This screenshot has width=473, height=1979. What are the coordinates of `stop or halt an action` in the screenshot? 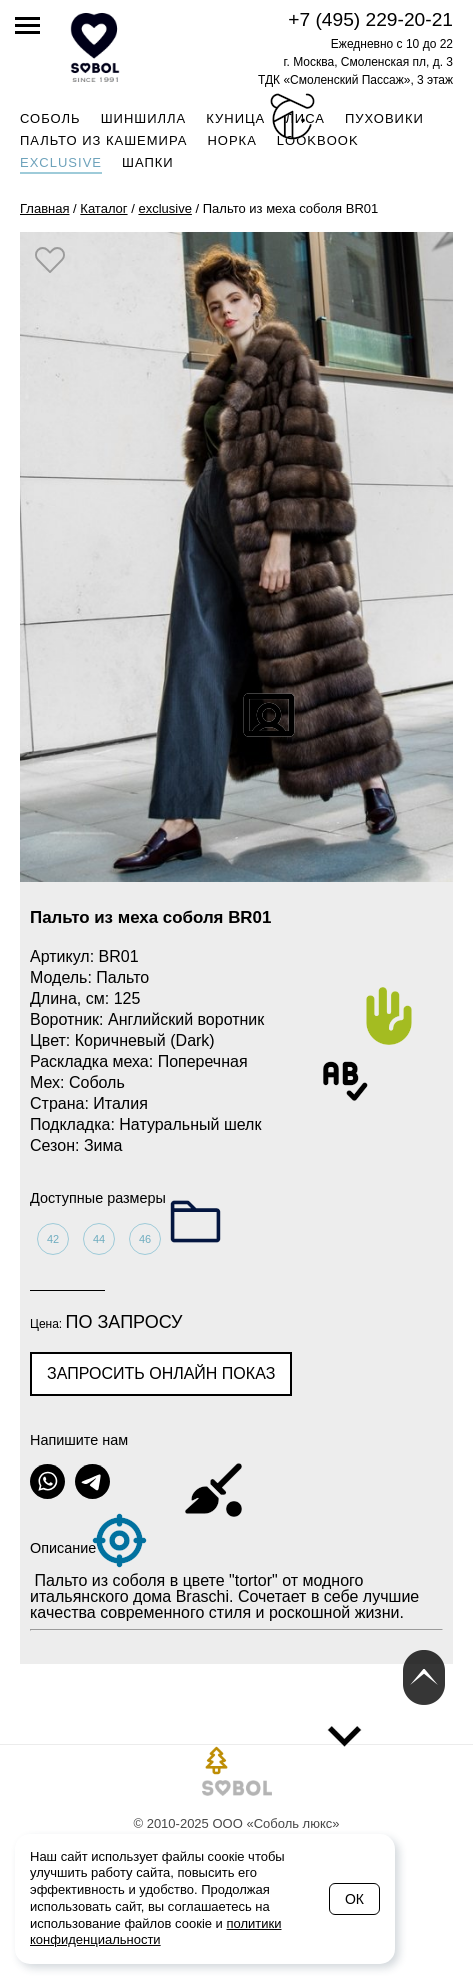 It's located at (389, 1016).